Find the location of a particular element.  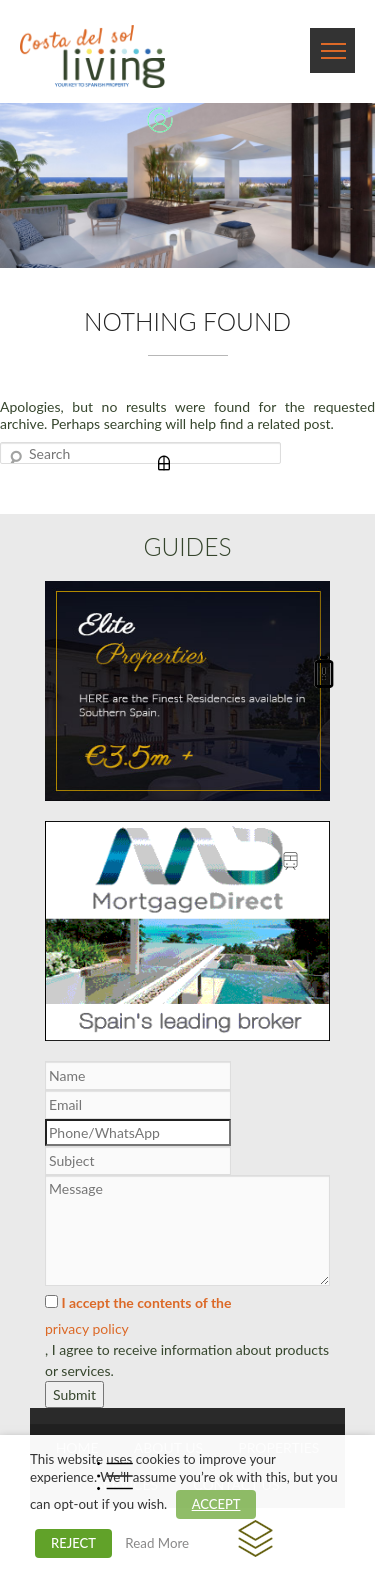

add a new user or contact is located at coordinates (160, 120).